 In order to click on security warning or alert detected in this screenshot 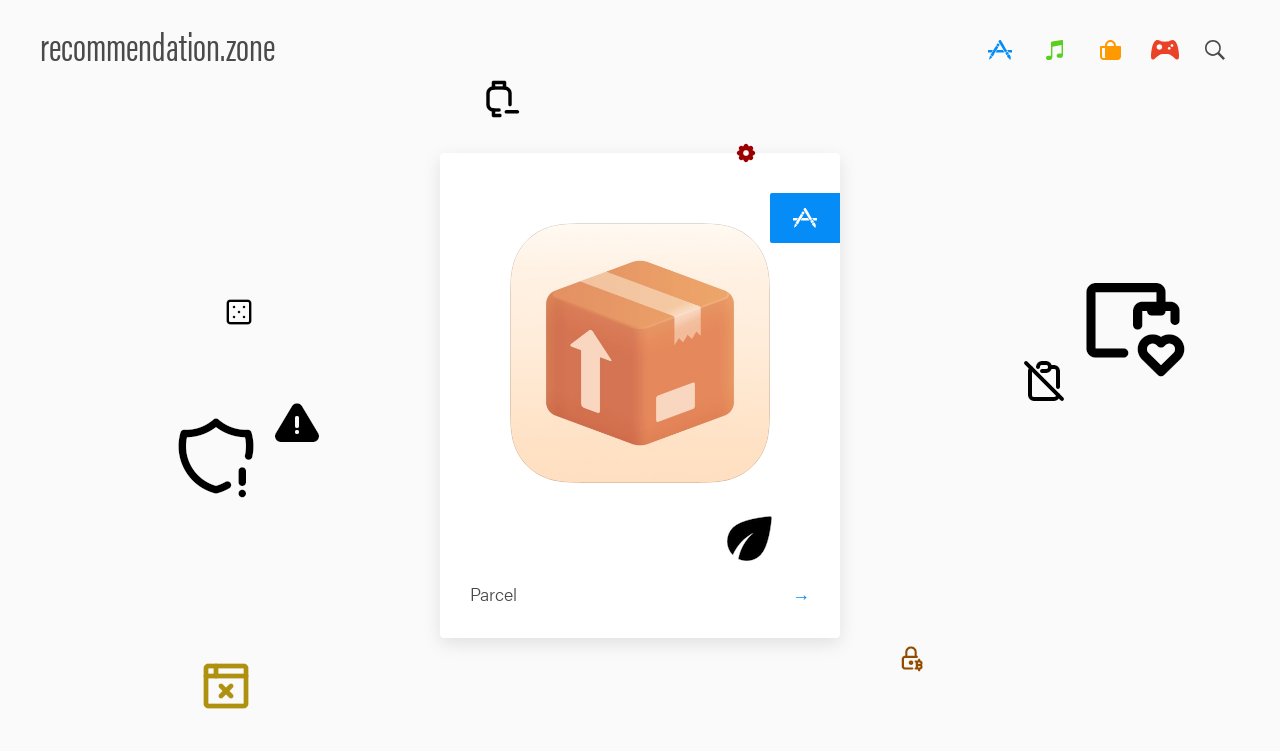, I will do `click(216, 456)`.